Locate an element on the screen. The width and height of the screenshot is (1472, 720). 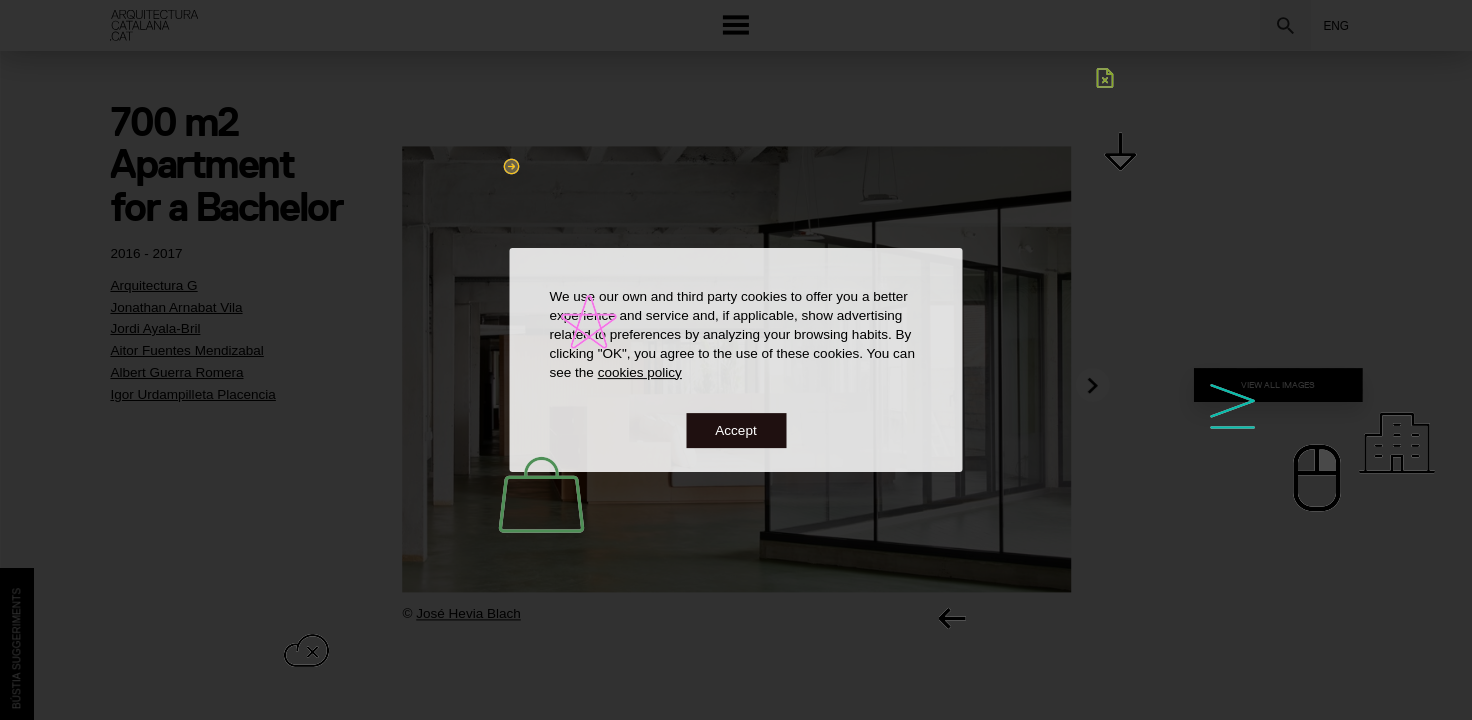
proceed to the next step is located at coordinates (511, 166).